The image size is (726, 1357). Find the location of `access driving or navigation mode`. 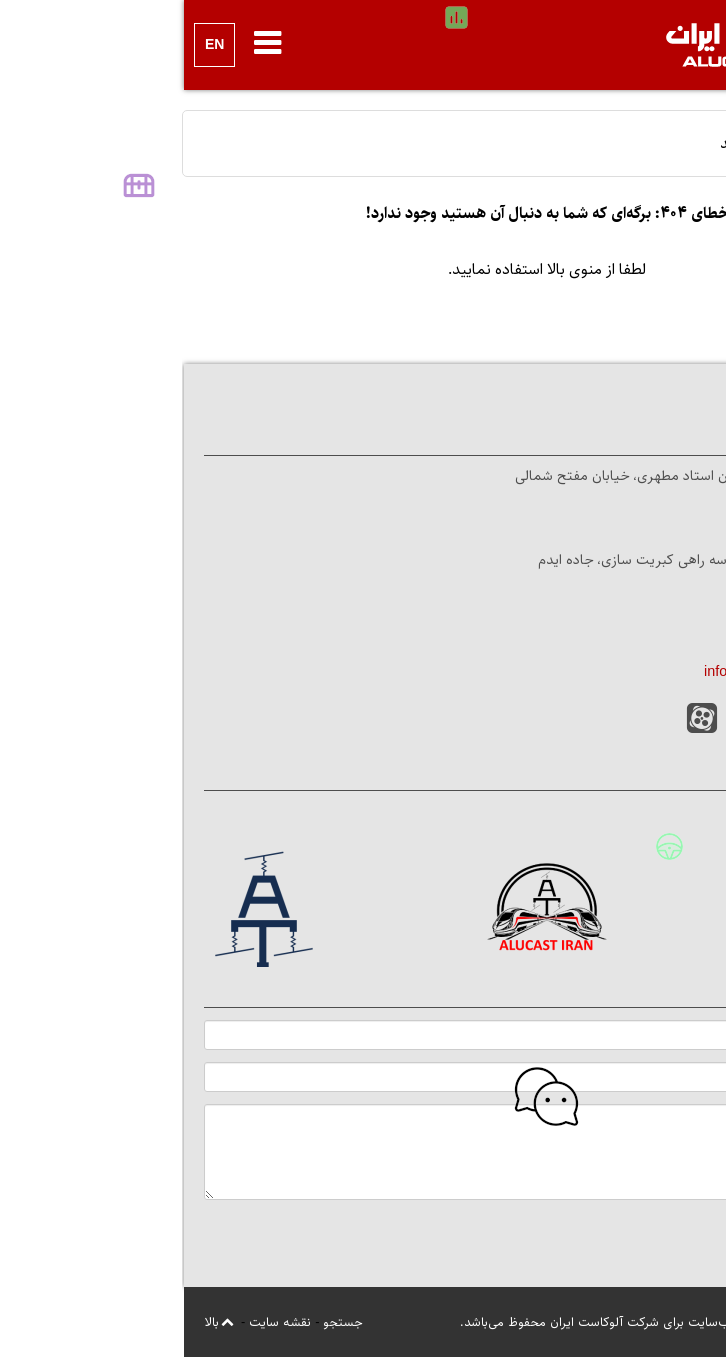

access driving or navigation mode is located at coordinates (669, 846).